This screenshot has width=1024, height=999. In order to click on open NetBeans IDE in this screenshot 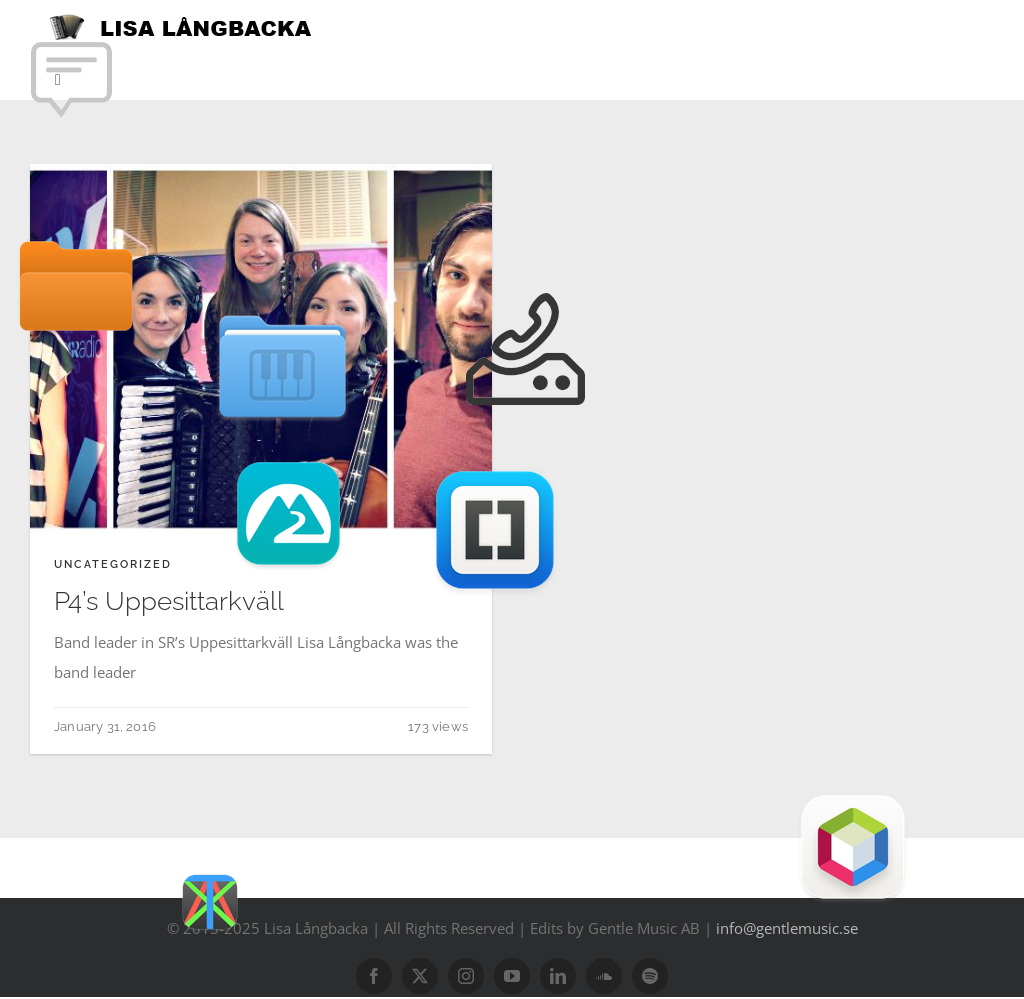, I will do `click(853, 847)`.